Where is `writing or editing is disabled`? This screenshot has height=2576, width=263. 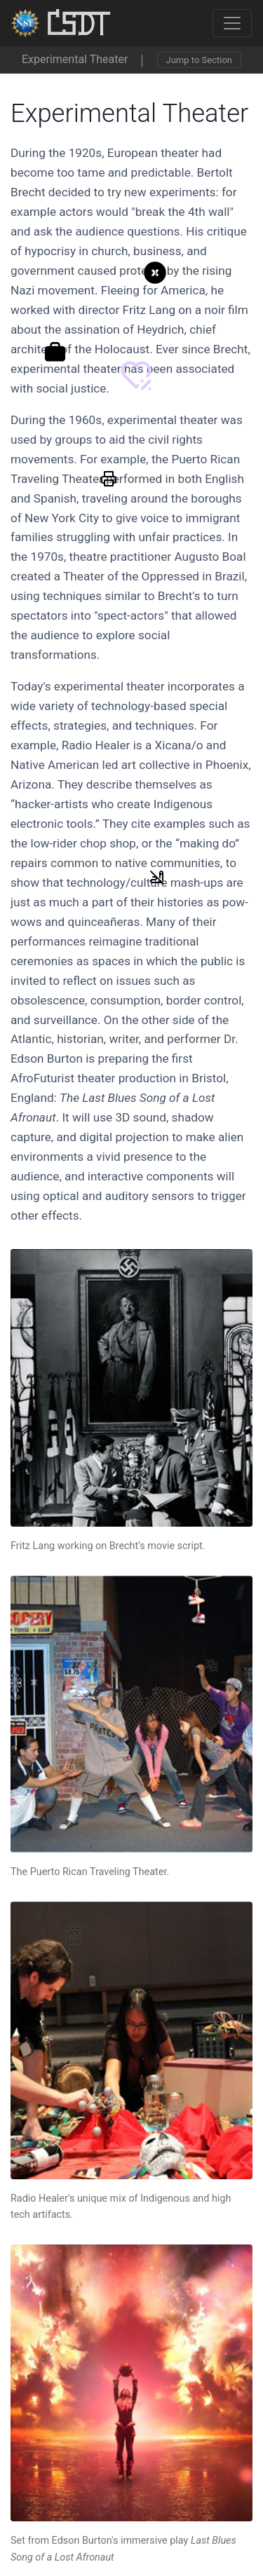 writing or editing is disabled is located at coordinates (157, 878).